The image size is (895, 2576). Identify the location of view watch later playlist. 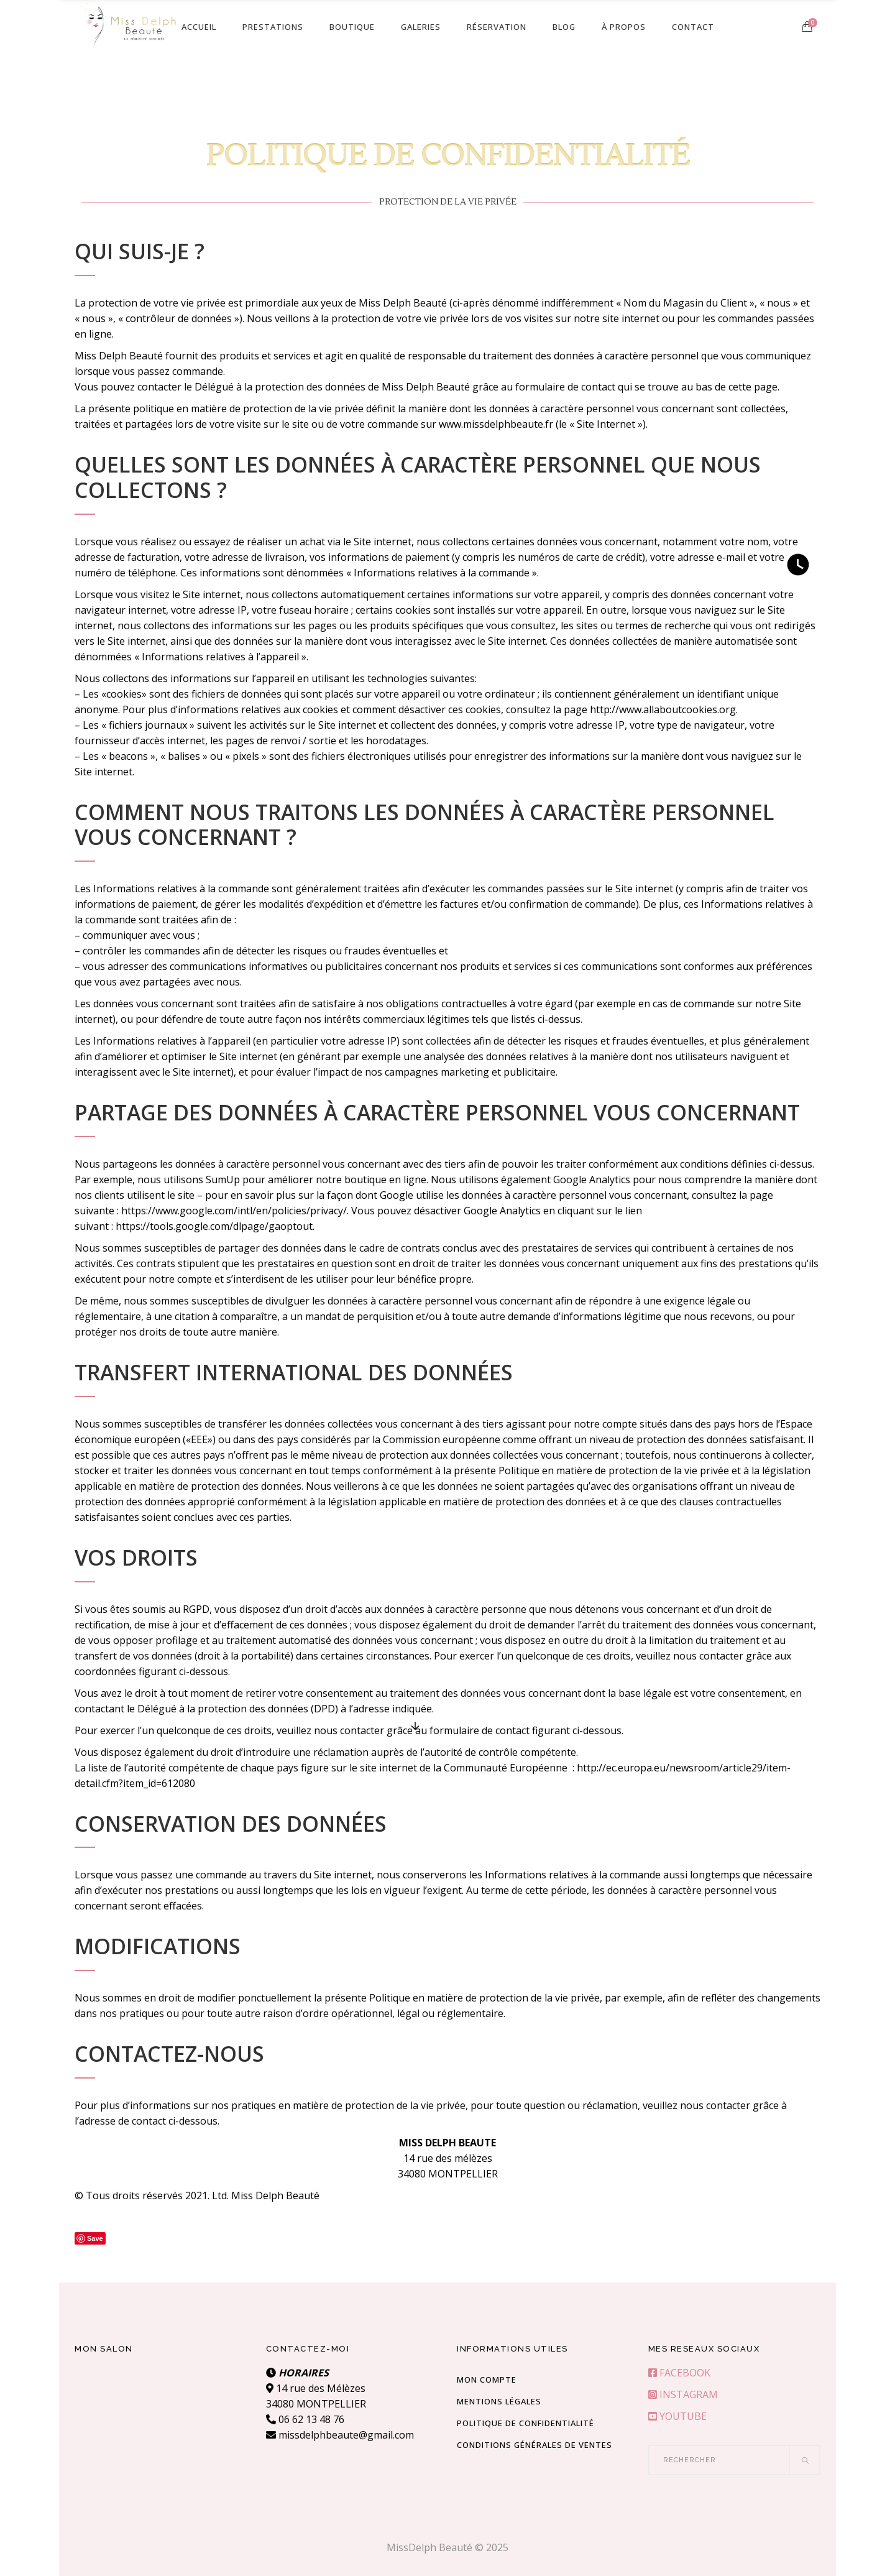
(798, 565).